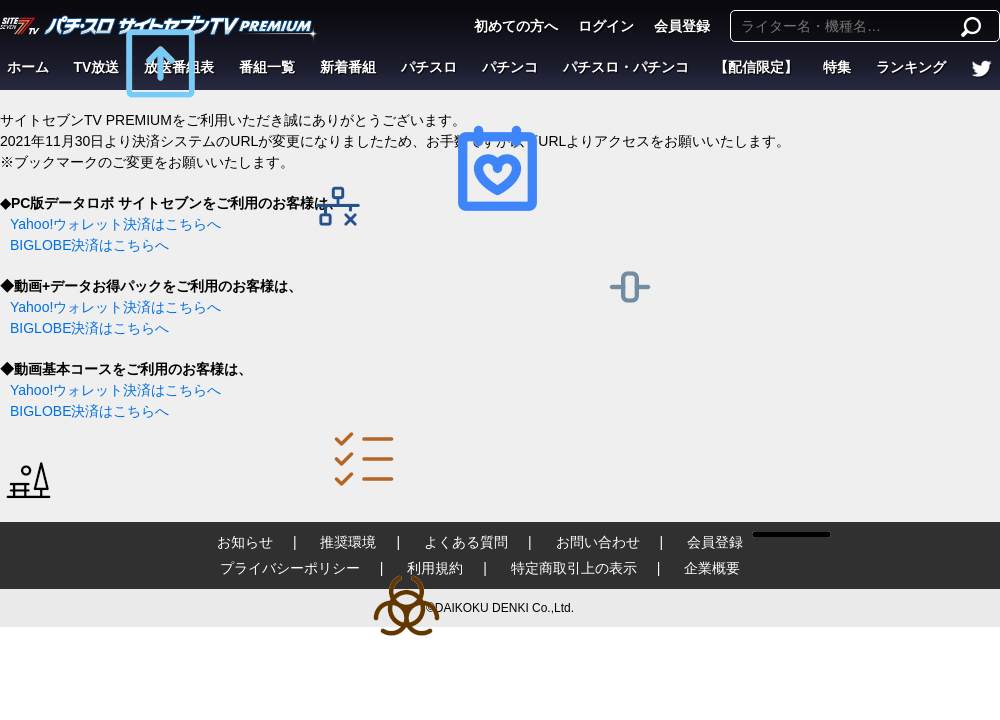 Image resolution: width=1000 pixels, height=720 pixels. Describe the element at coordinates (497, 171) in the screenshot. I see `view favorite or loved events` at that location.